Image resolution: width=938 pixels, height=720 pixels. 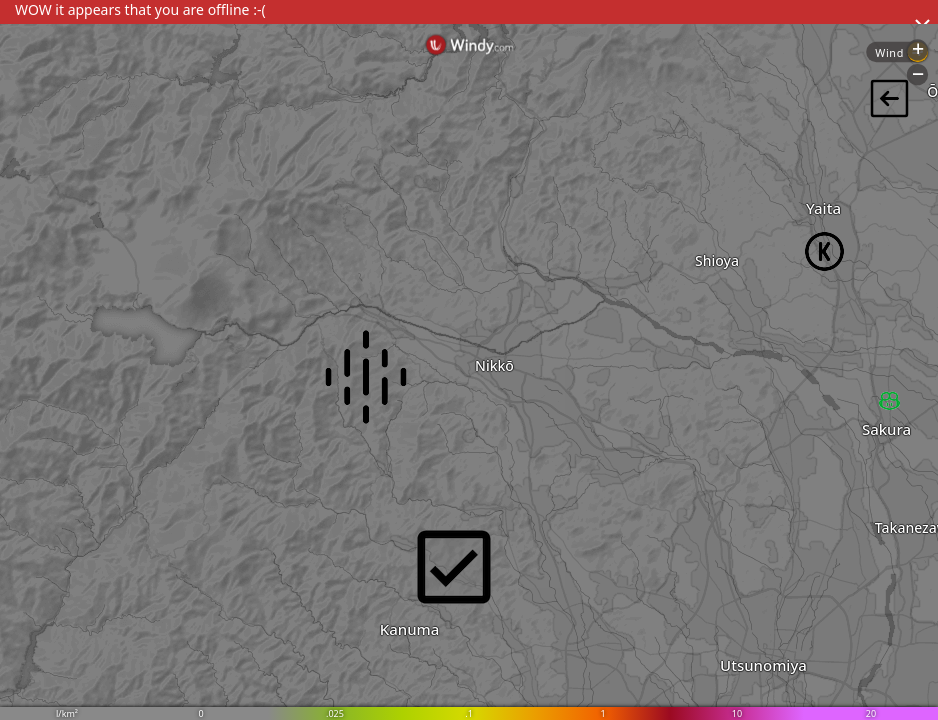 I want to click on go back to the previous screen, so click(x=889, y=98).